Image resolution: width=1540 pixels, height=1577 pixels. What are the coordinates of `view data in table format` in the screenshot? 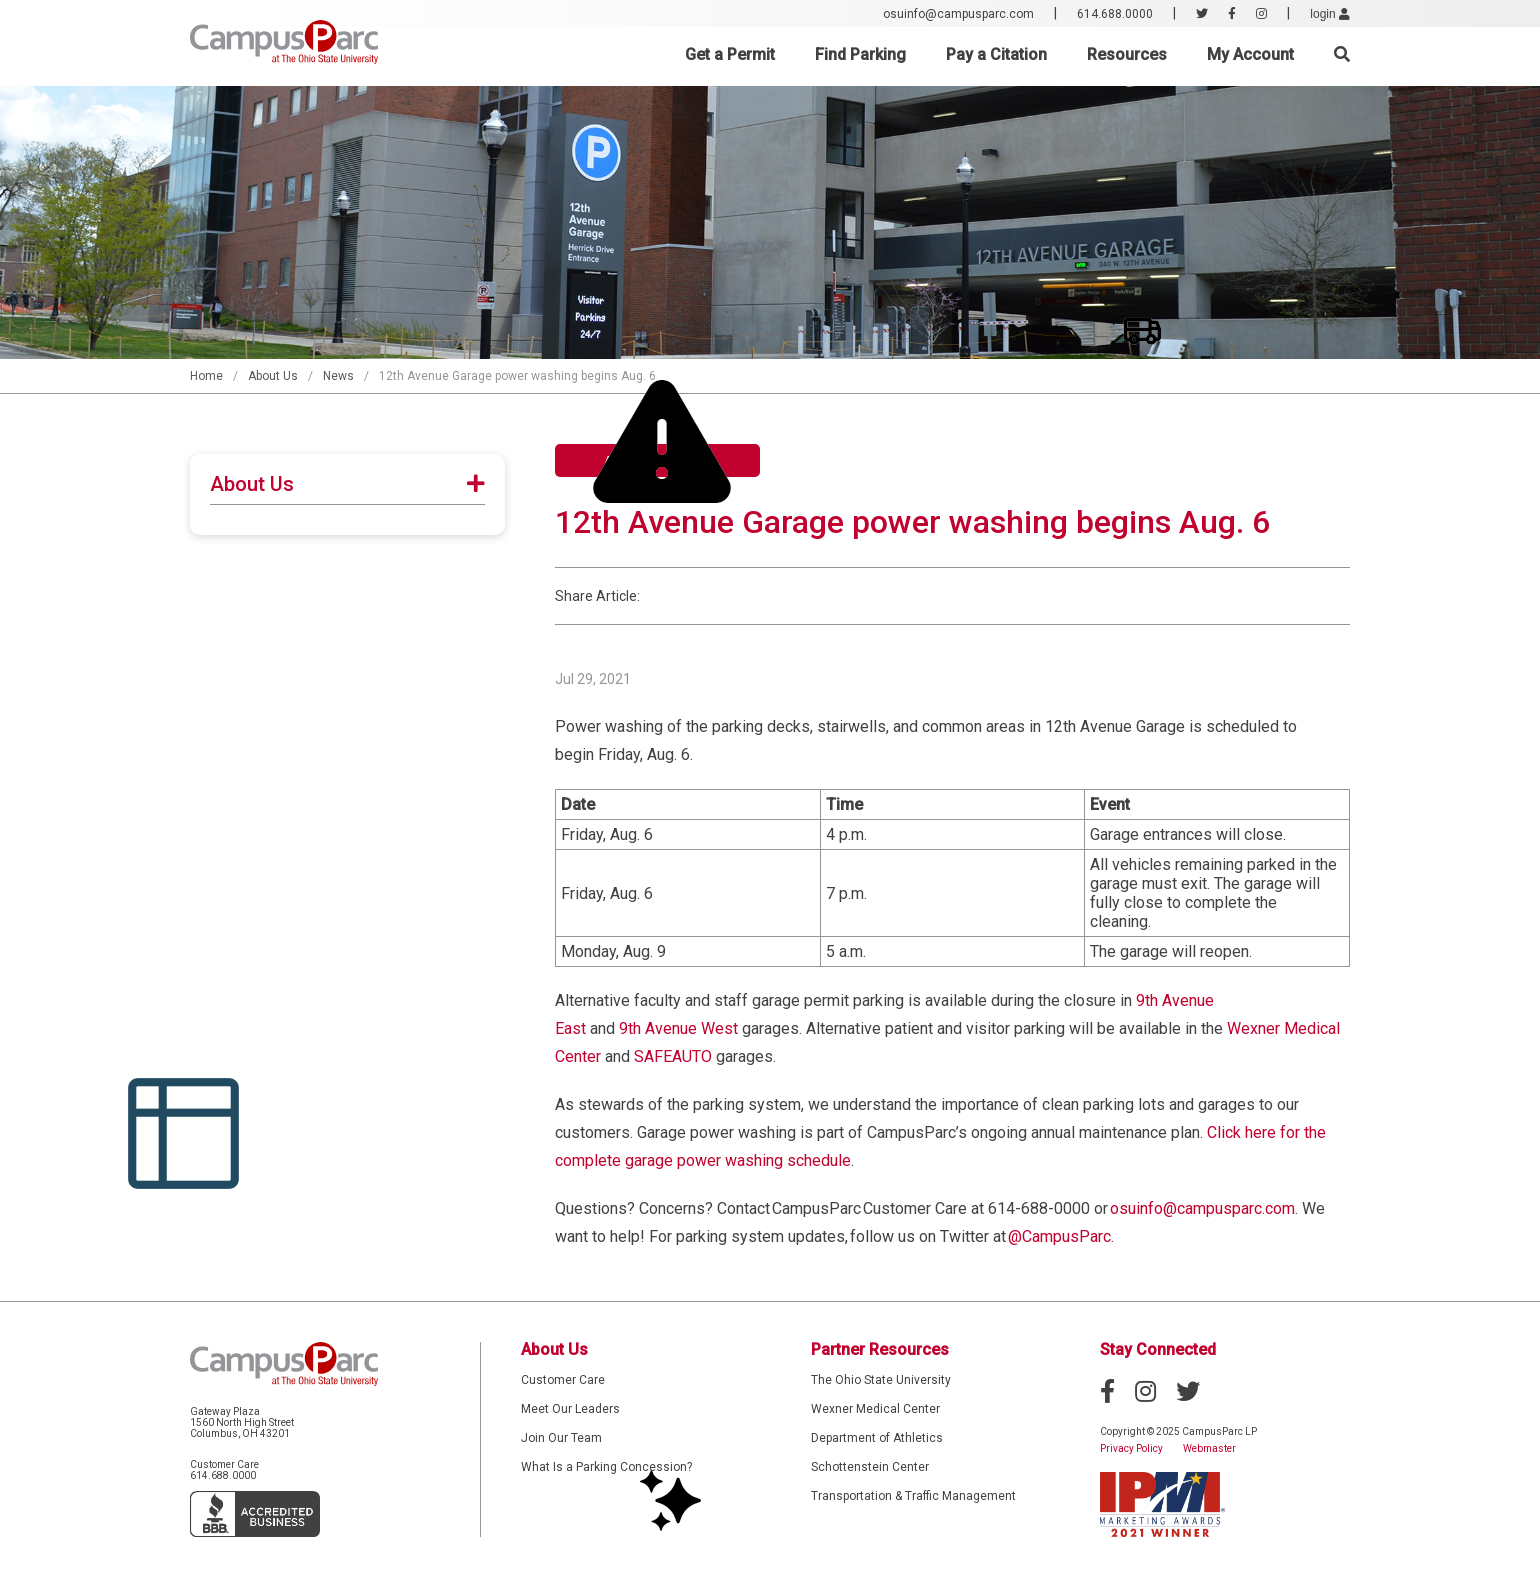 It's located at (183, 1133).